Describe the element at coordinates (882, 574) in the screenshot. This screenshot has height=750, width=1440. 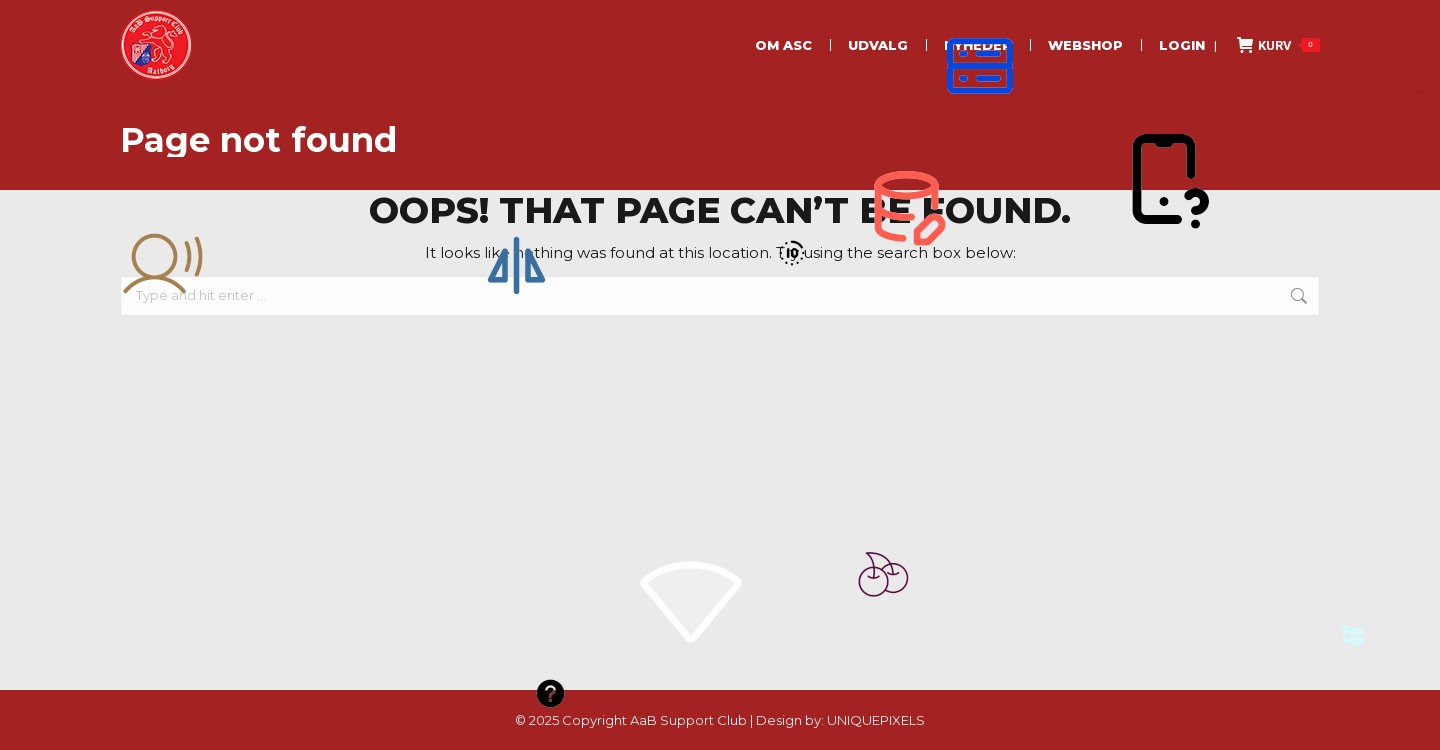
I see `indicates fruit or produce category` at that location.